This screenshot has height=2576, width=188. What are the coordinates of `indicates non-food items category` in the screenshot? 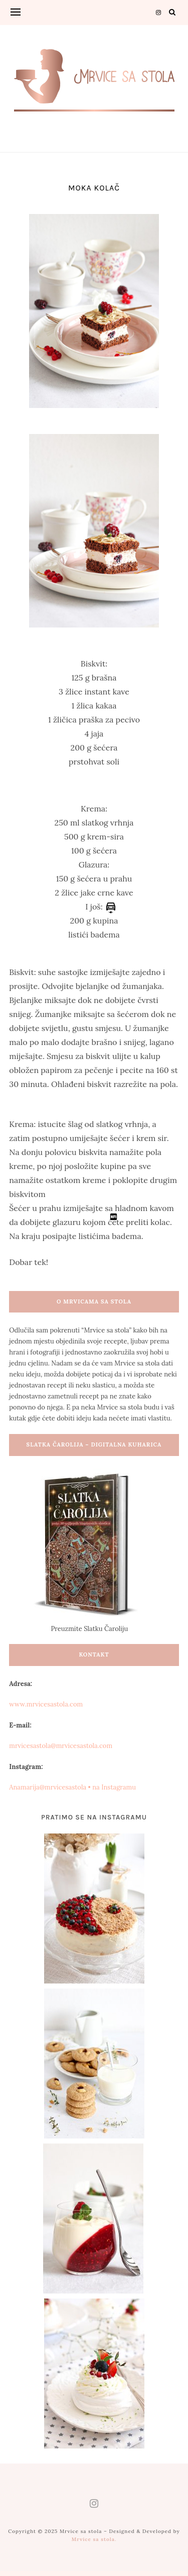 It's located at (113, 1216).